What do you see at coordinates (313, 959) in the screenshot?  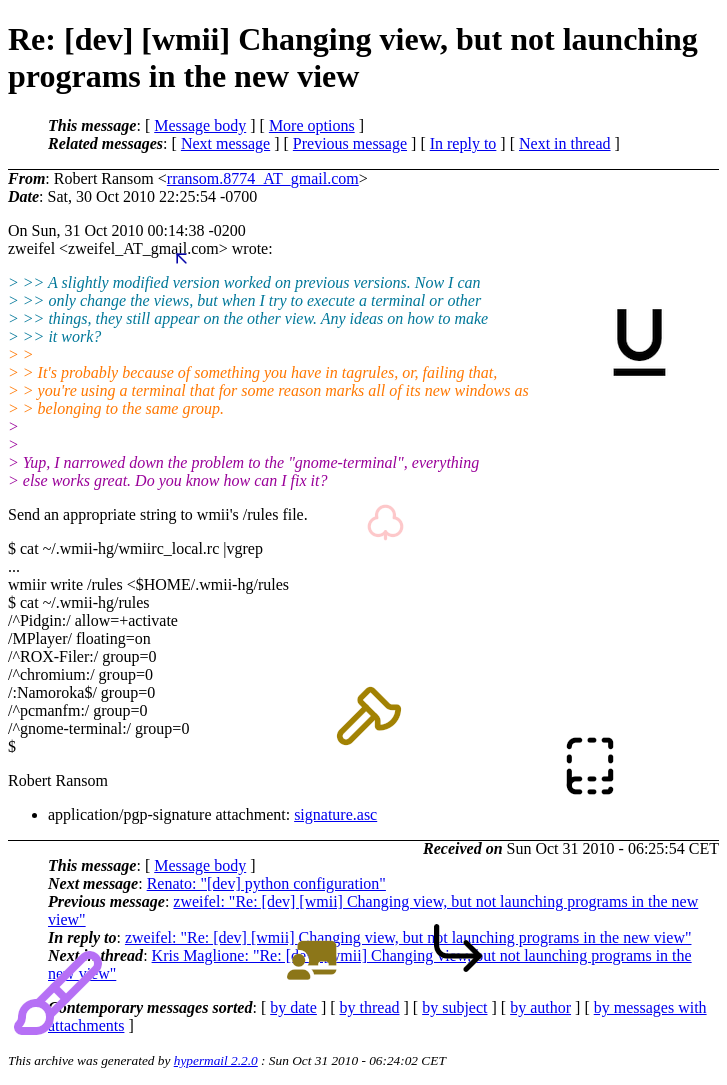 I see `access teaching or presentation tools` at bounding box center [313, 959].